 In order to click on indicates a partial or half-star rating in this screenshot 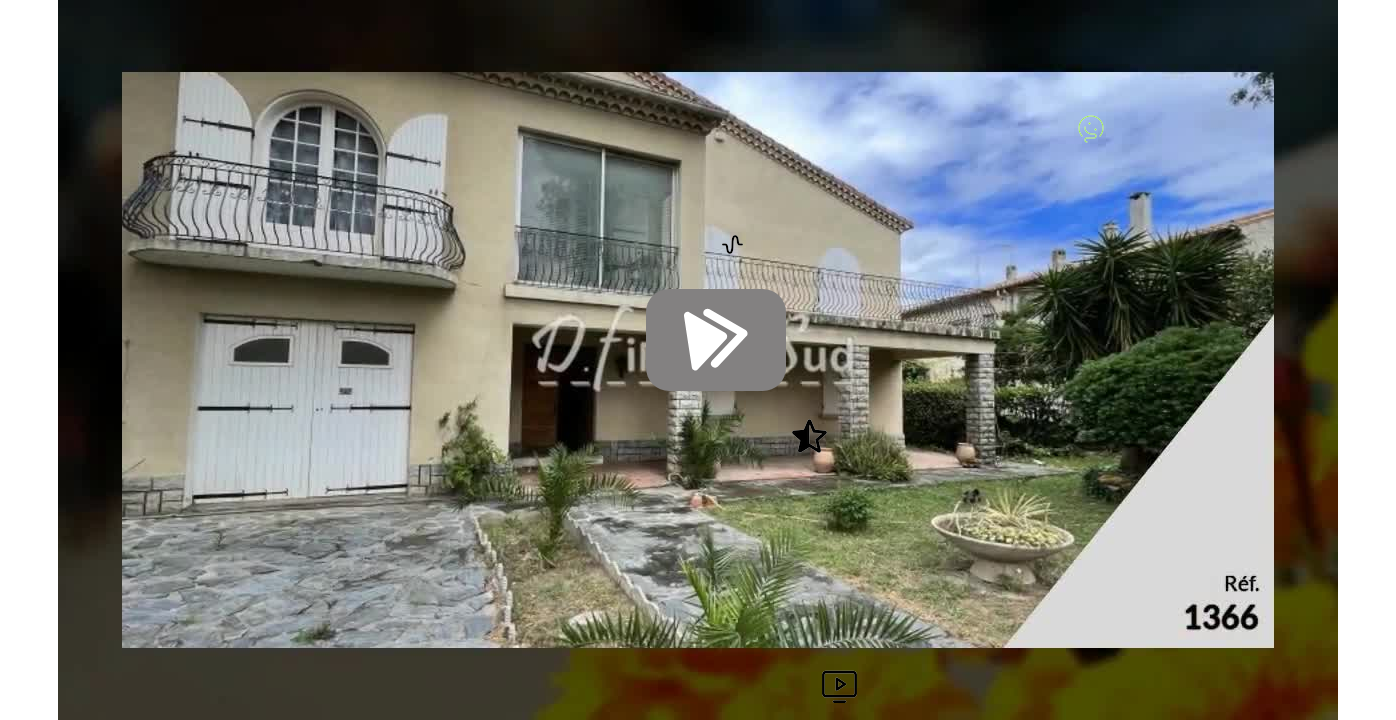, I will do `click(809, 436)`.